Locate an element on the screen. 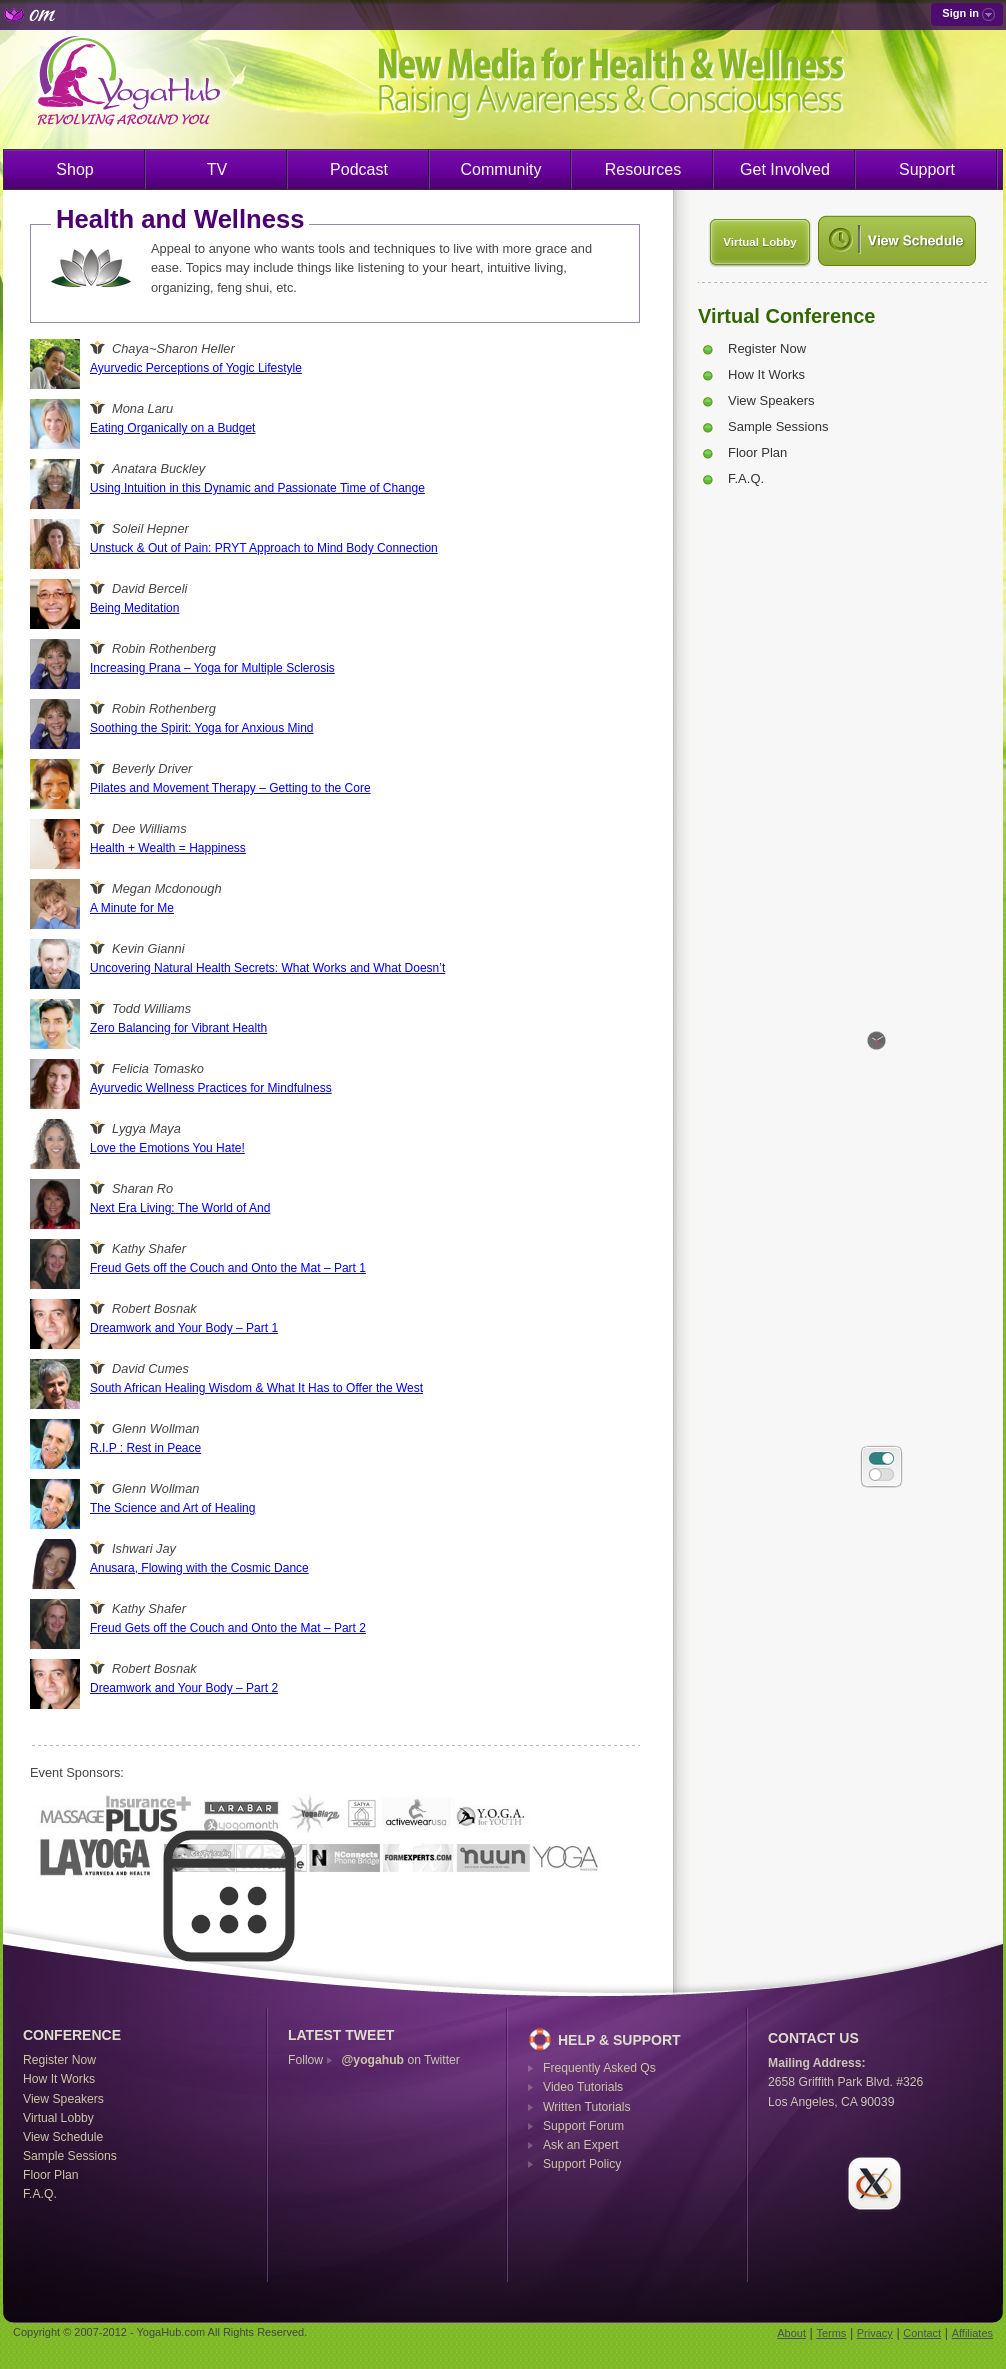 Image resolution: width=1006 pixels, height=2369 pixels. open system settings or preferences is located at coordinates (881, 1466).